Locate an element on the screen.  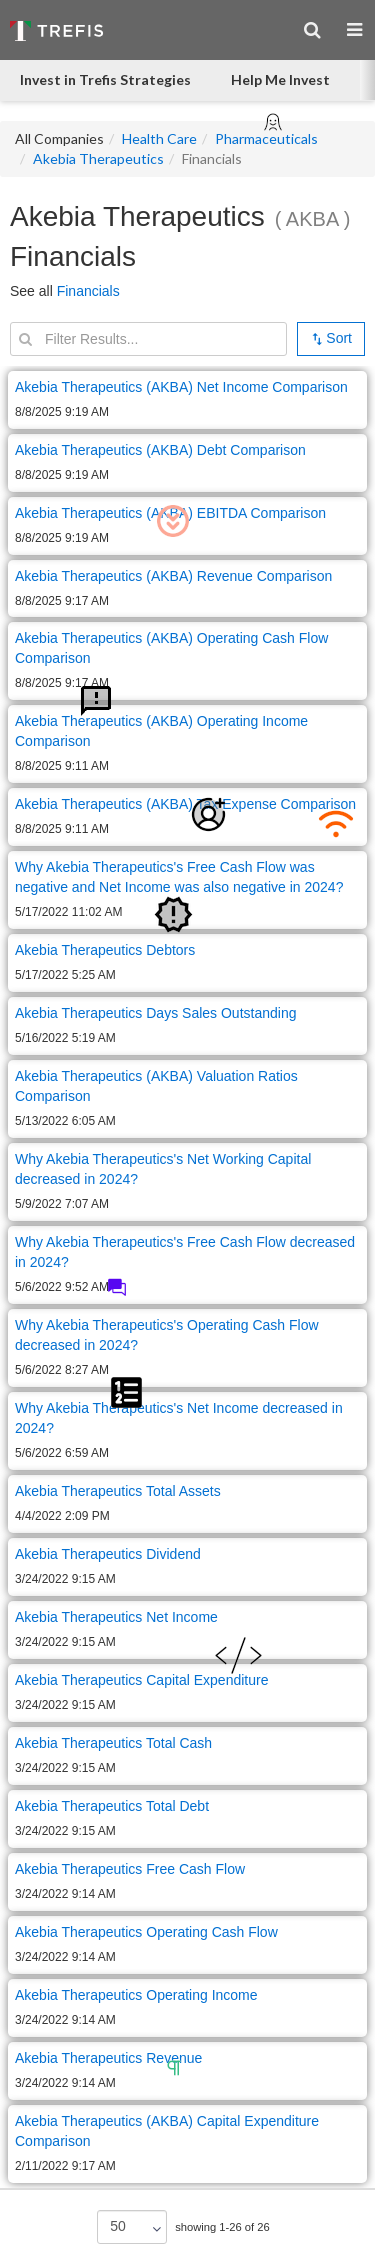
indicates linux operating system compatibility is located at coordinates (273, 123).